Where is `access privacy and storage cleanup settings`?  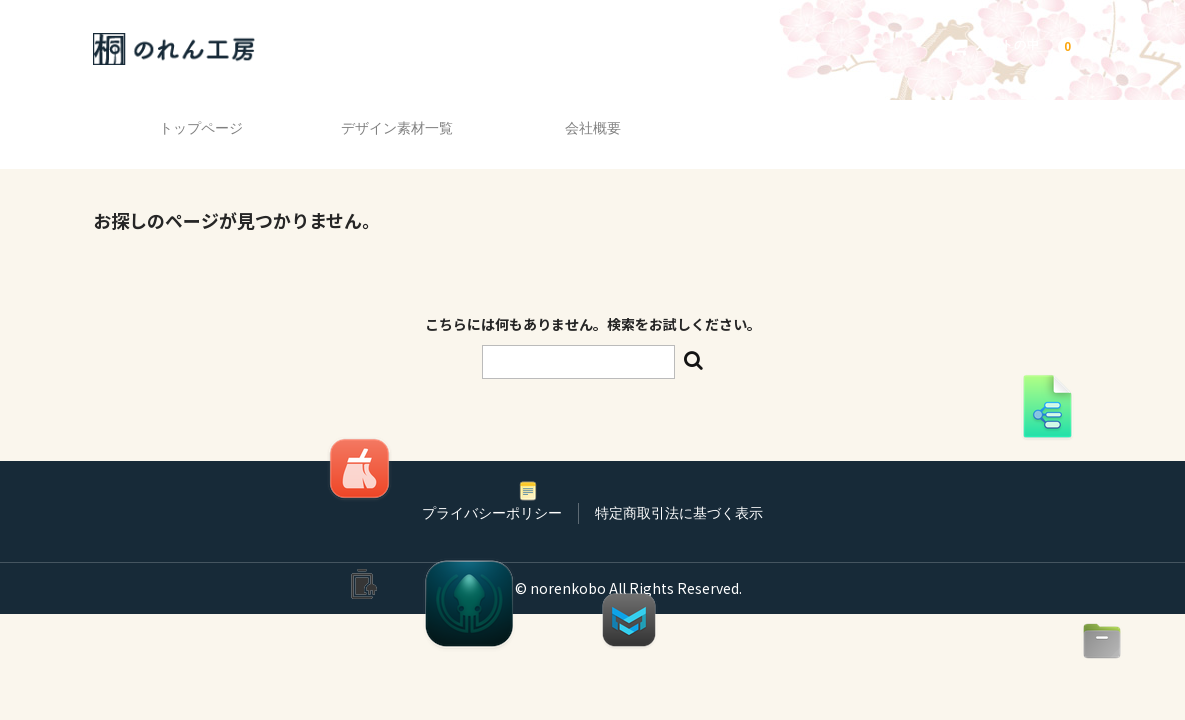
access privacy and storage cleanup settings is located at coordinates (359, 469).